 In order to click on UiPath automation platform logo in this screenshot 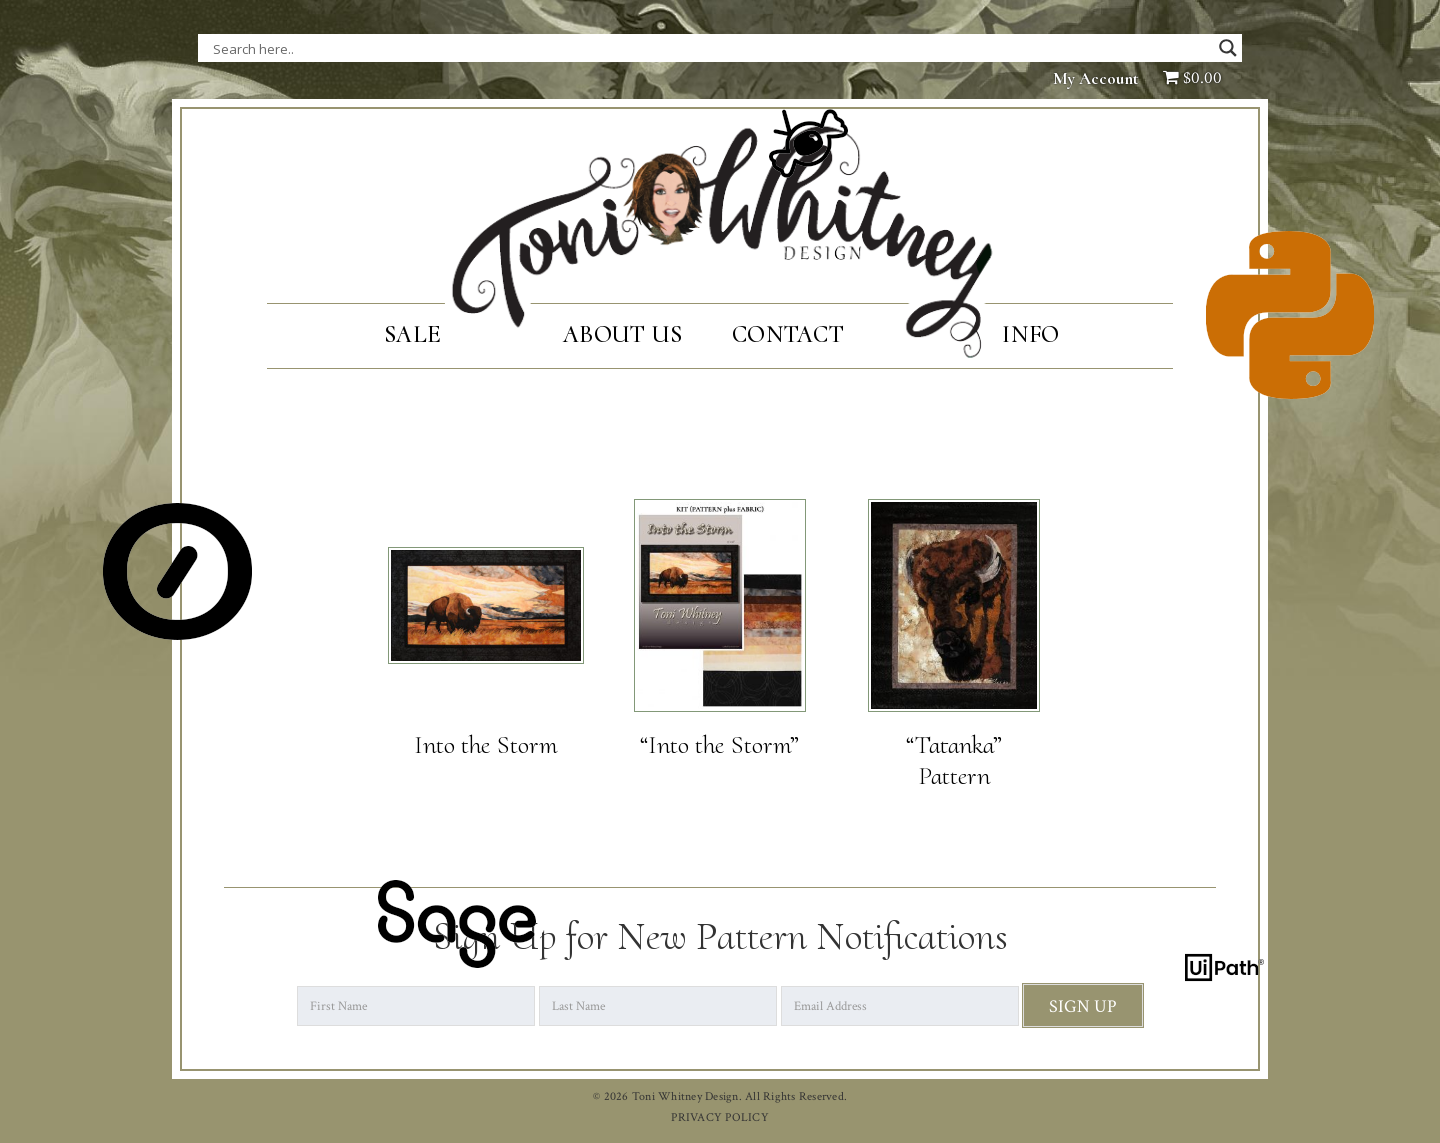, I will do `click(1224, 967)`.